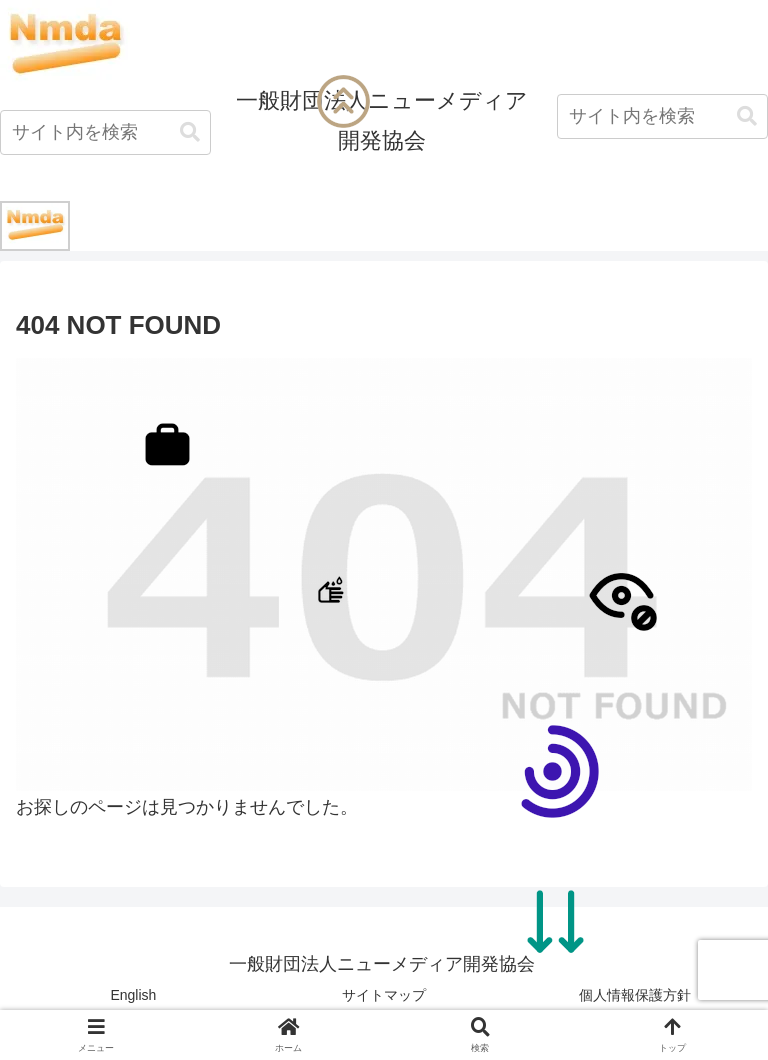 The width and height of the screenshot is (768, 1060). What do you see at coordinates (552, 771) in the screenshot?
I see `view circular chart or arc graph data` at bounding box center [552, 771].